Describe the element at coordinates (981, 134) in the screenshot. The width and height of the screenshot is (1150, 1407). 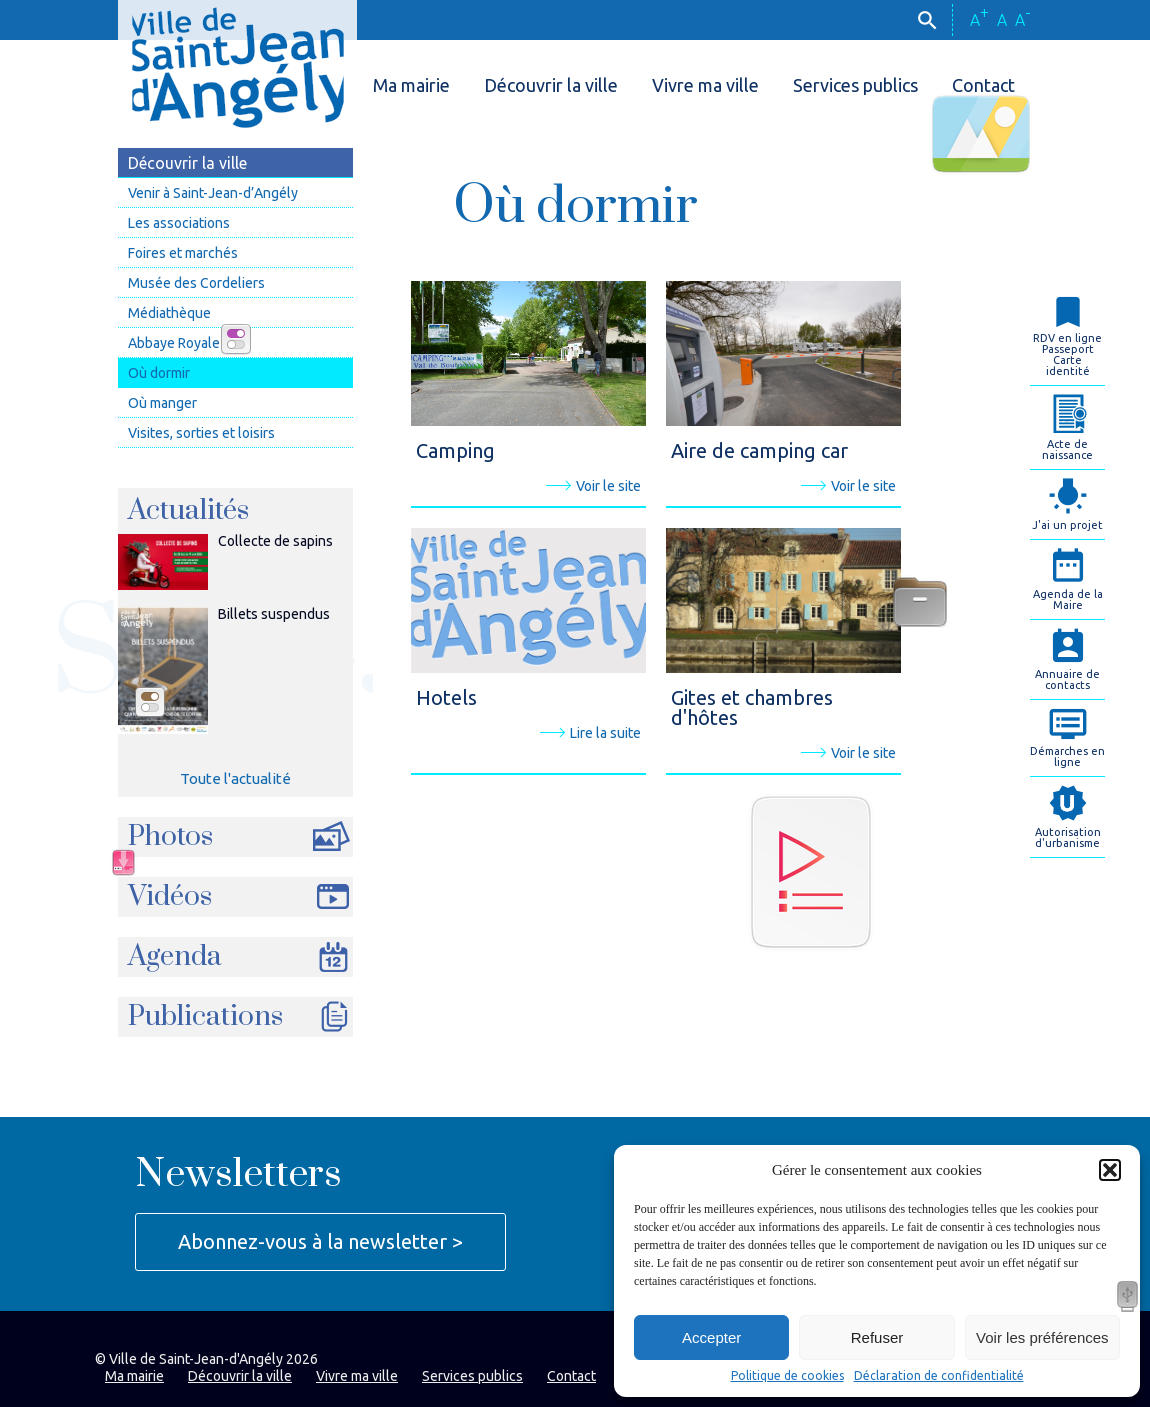
I see `open the photo gallery app` at that location.